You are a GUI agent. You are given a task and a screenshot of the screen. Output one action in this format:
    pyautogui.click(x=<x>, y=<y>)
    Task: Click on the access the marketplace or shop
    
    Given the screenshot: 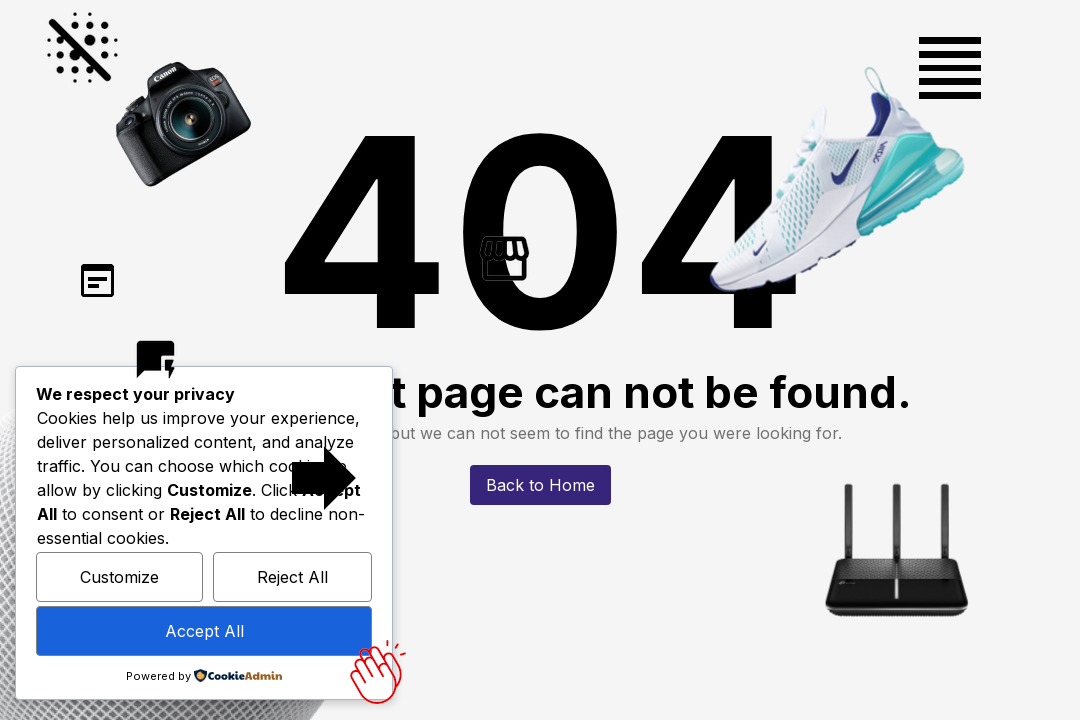 What is the action you would take?
    pyautogui.click(x=504, y=258)
    